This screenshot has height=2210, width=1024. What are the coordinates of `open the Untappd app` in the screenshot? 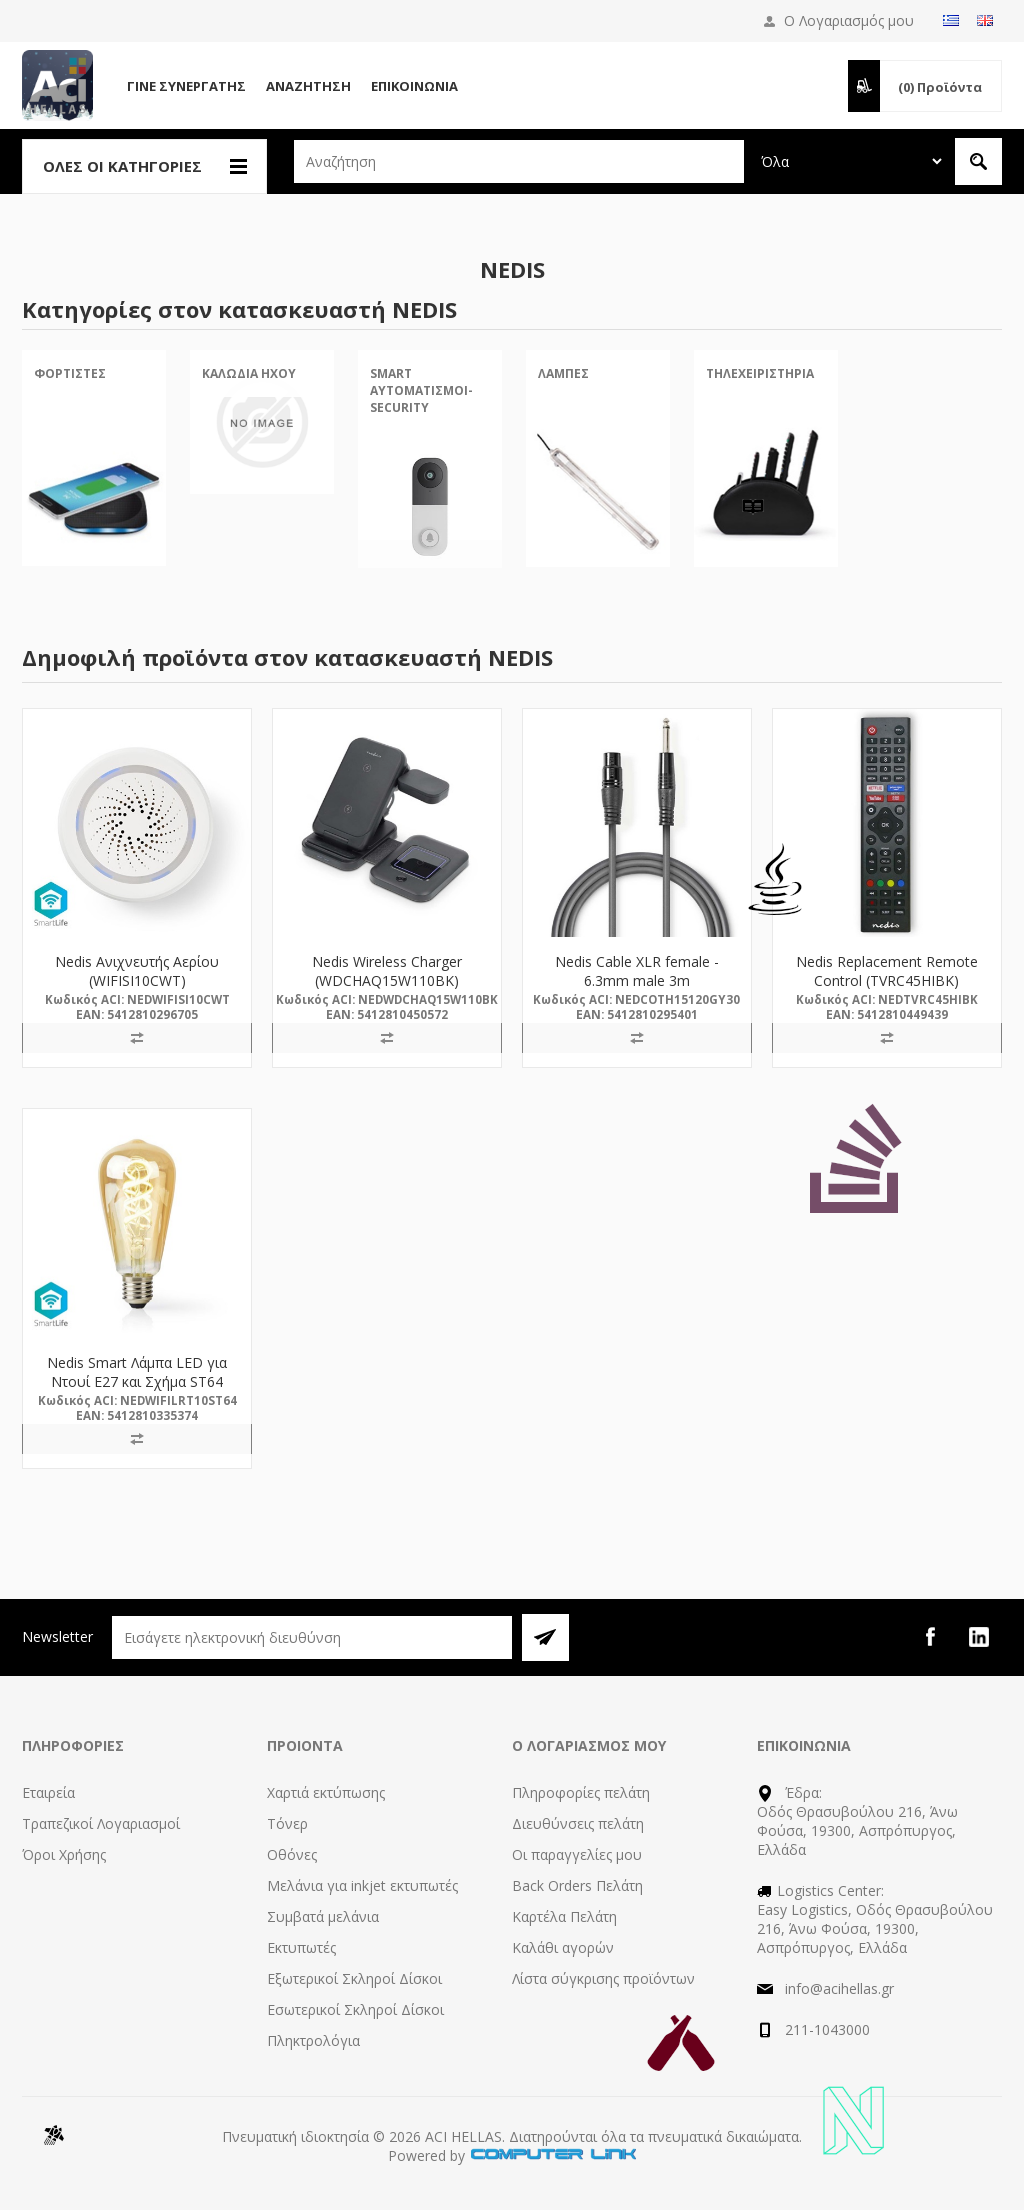 It's located at (681, 2043).